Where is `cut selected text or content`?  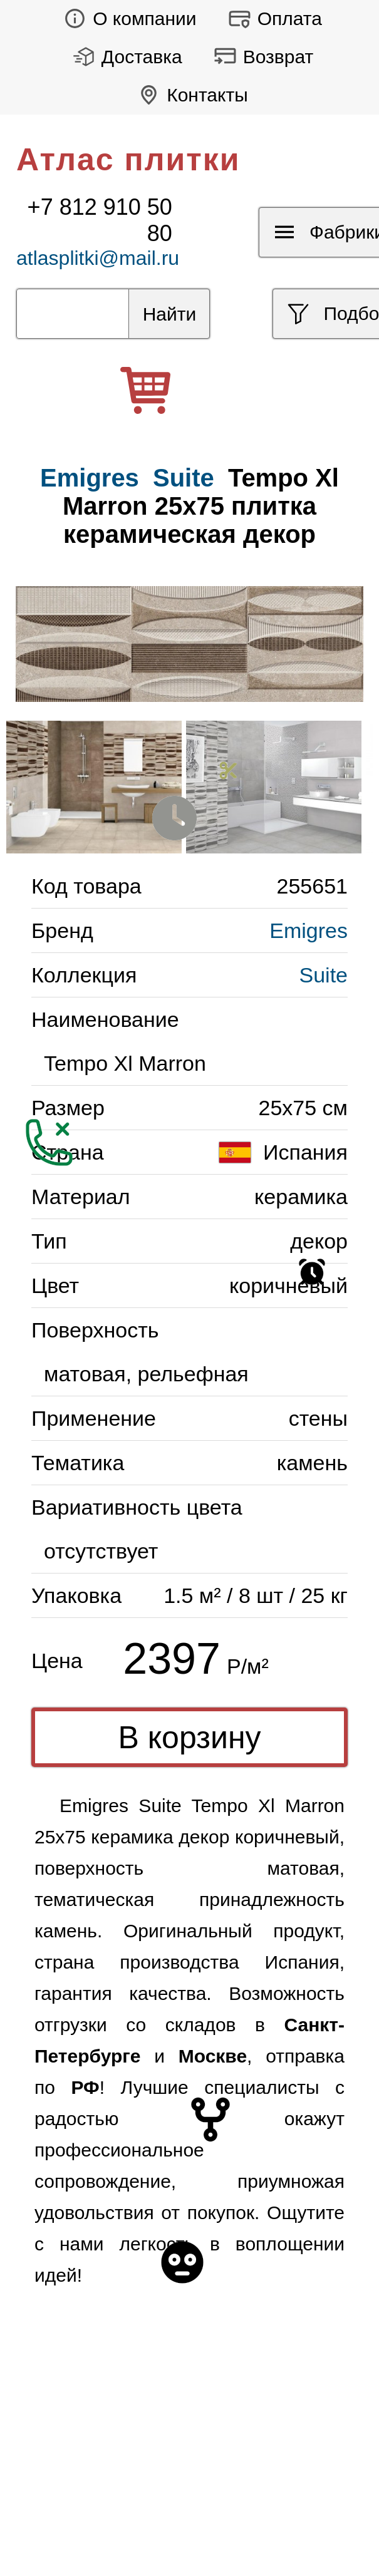 cut selected text or content is located at coordinates (228, 770).